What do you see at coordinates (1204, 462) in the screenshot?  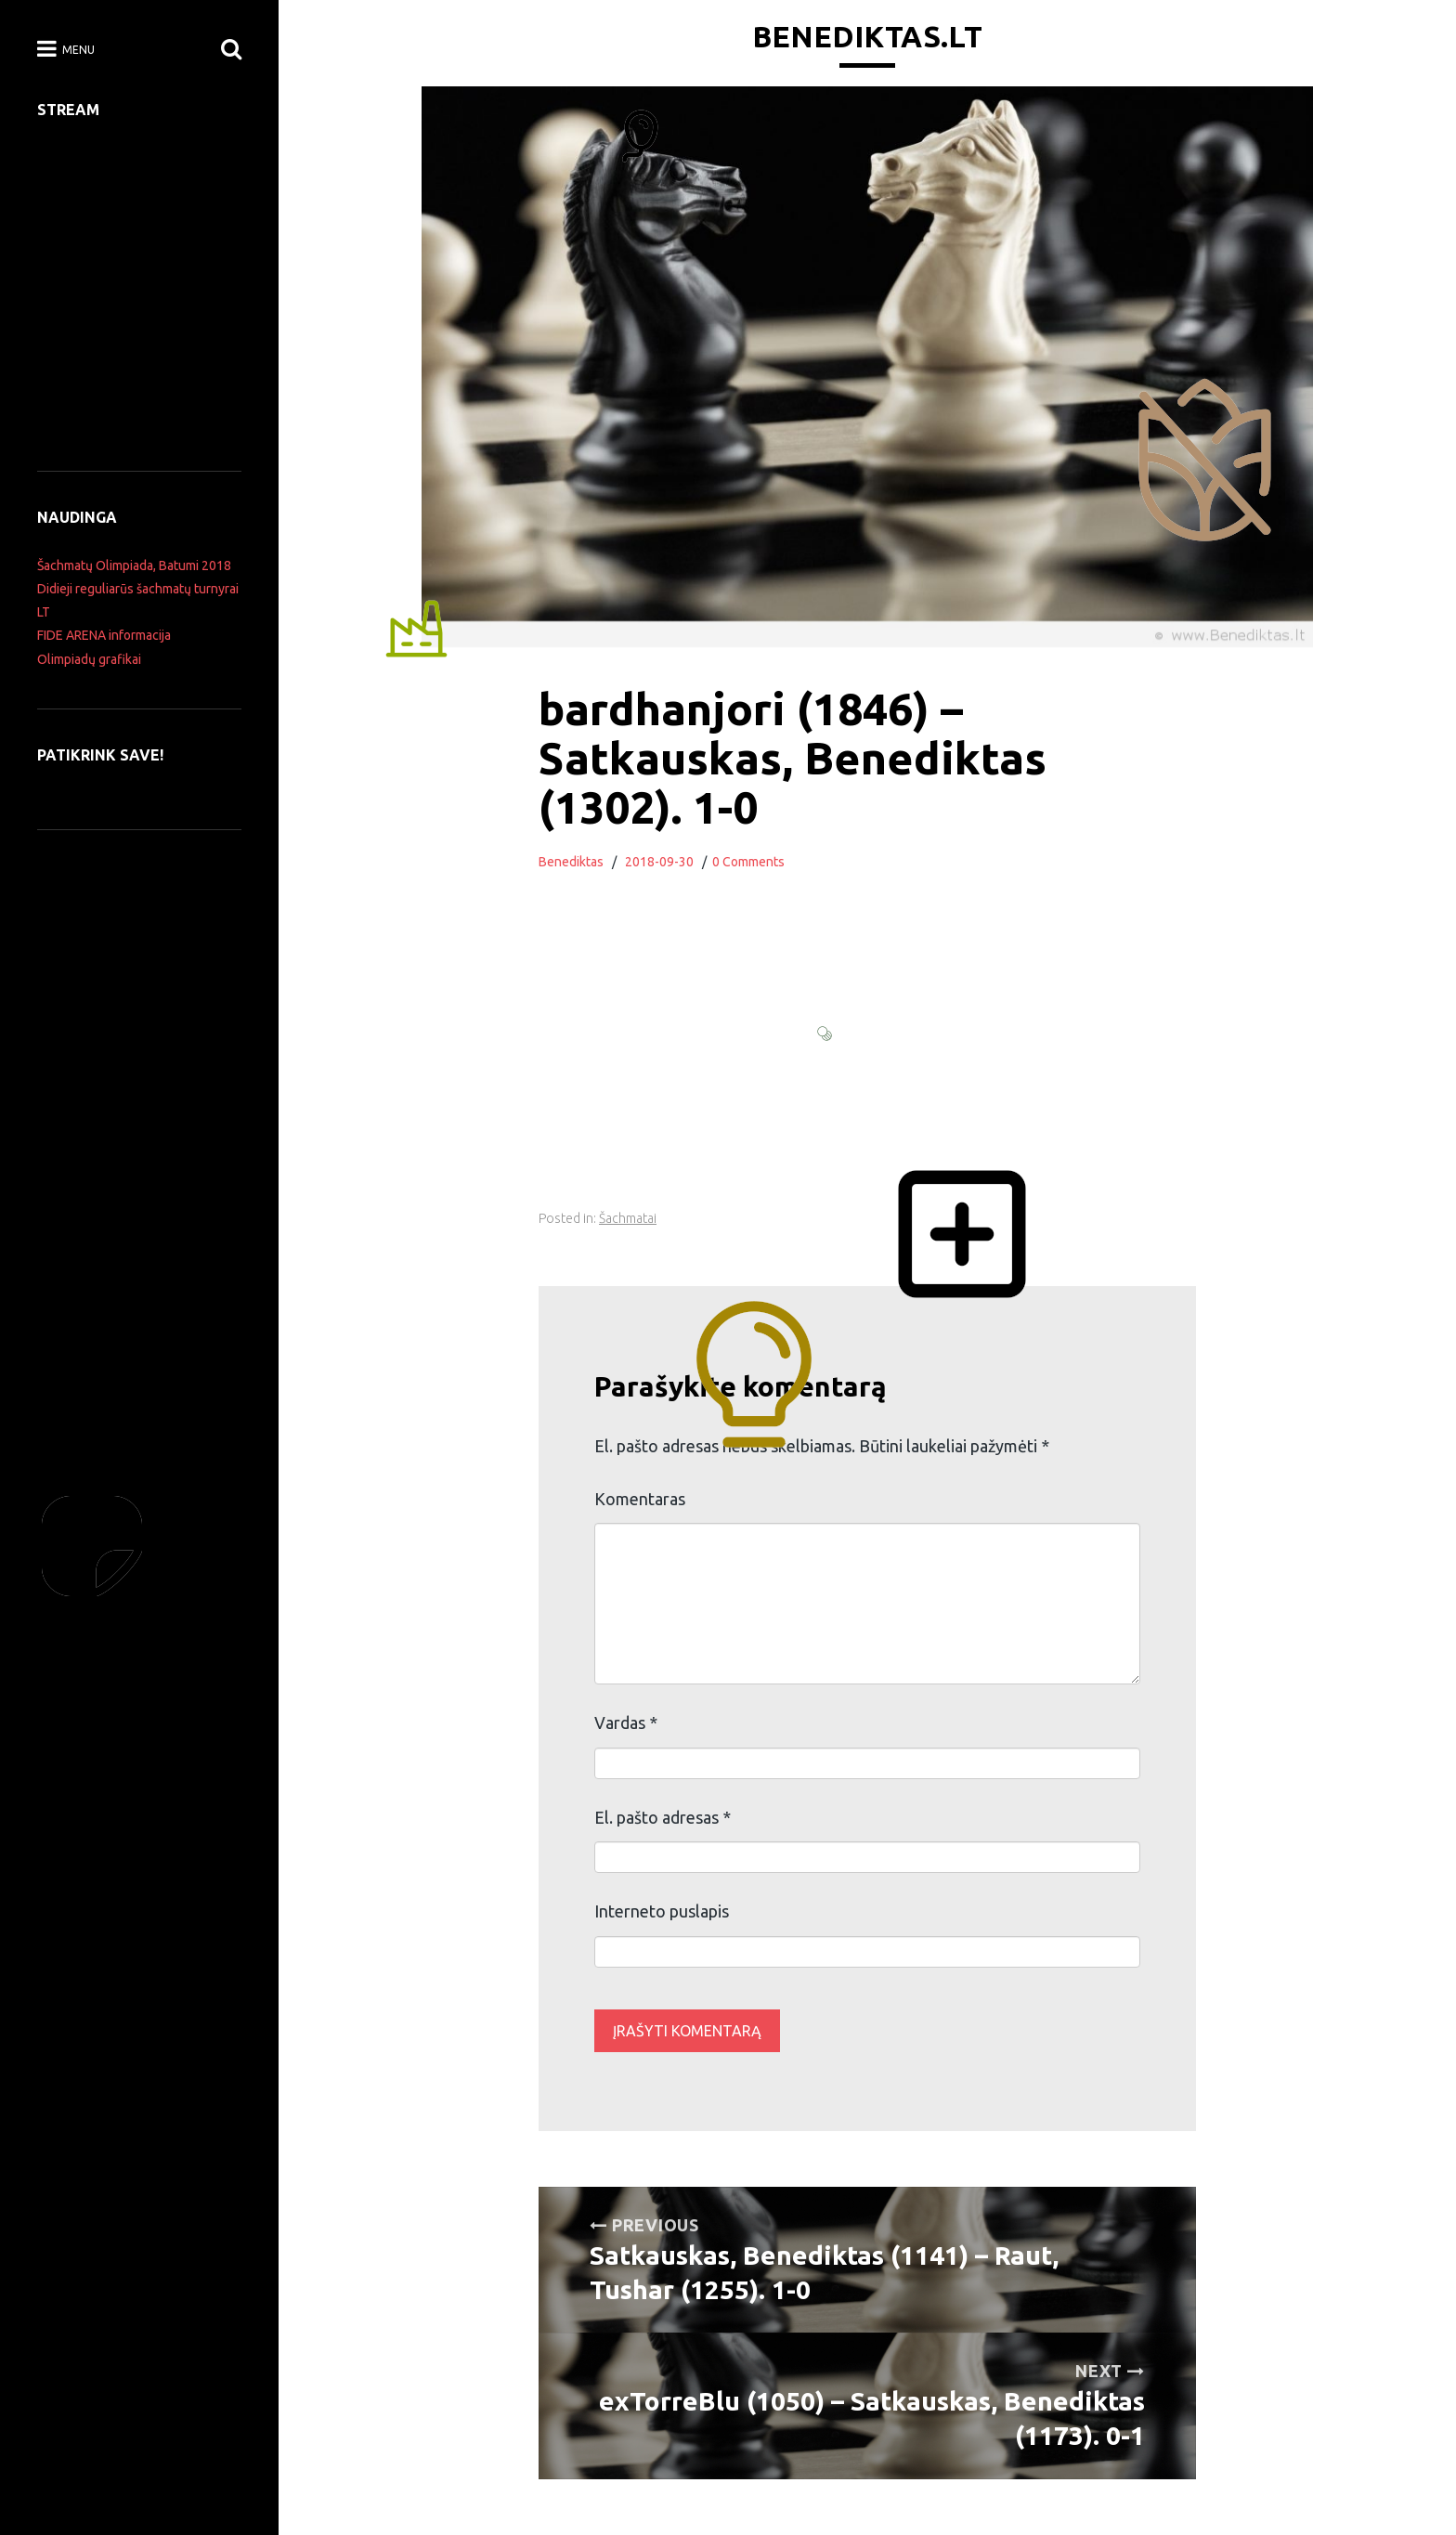 I see `indicates gluten-free or grain-free option` at bounding box center [1204, 462].